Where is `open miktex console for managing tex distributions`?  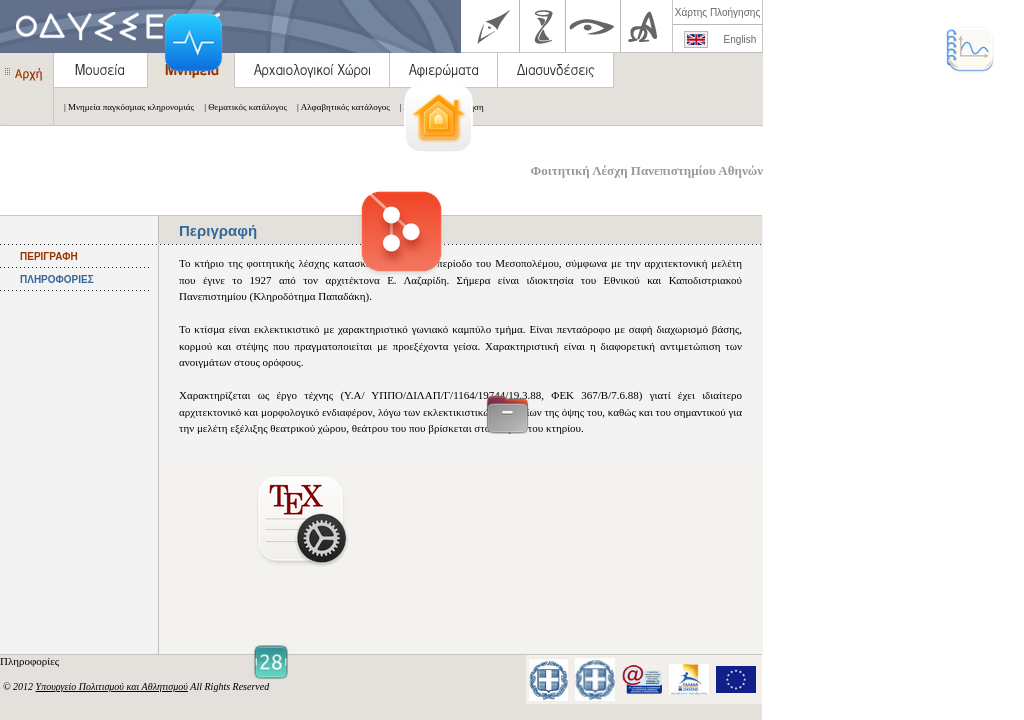 open miktex console for managing tex distributions is located at coordinates (300, 518).